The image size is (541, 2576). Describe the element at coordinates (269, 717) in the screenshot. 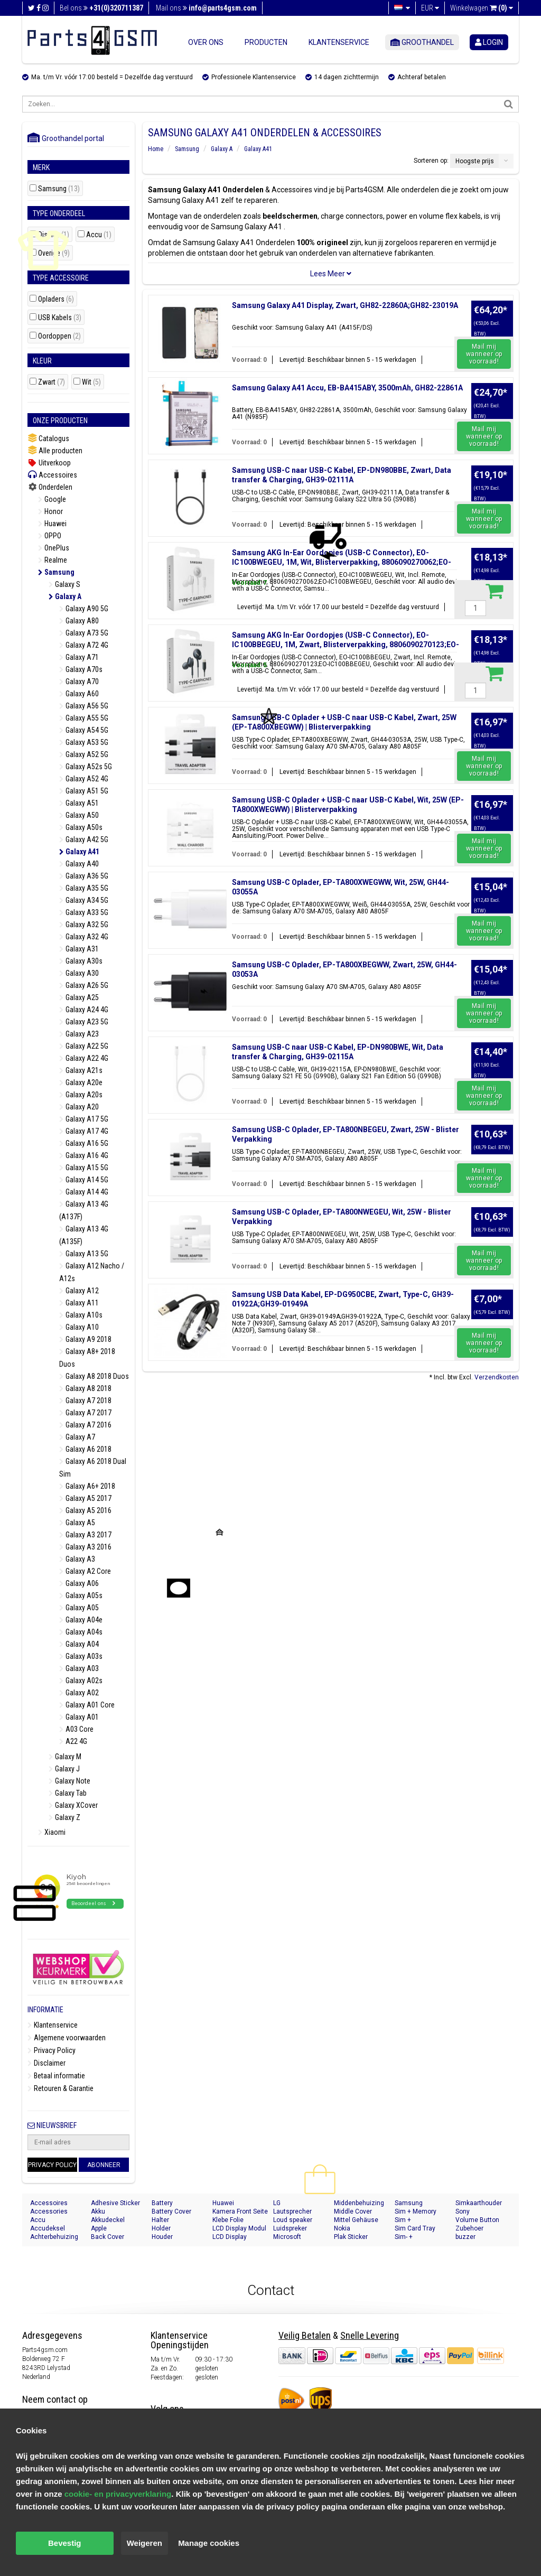

I see `indicates occult or mystical content category` at that location.